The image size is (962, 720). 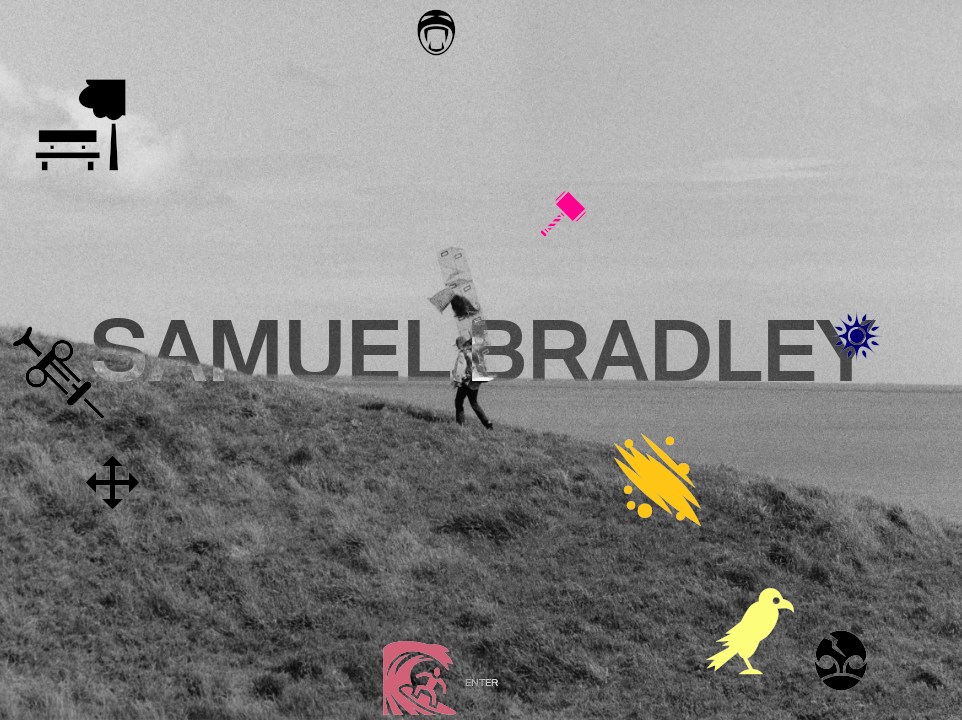 I want to click on vulture icon for wildlife or nature category, so click(x=750, y=630).